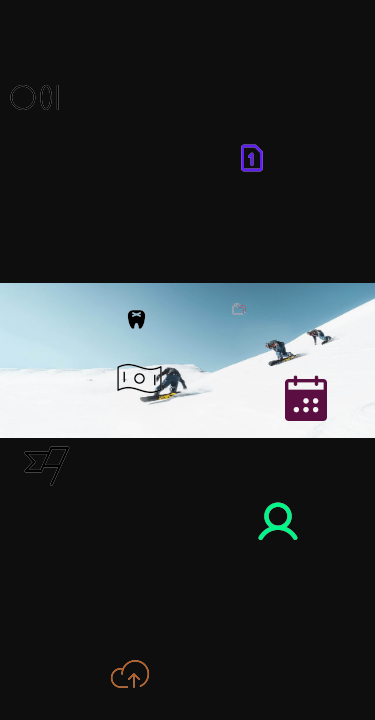 This screenshot has height=720, width=375. I want to click on view your profile, so click(278, 522).